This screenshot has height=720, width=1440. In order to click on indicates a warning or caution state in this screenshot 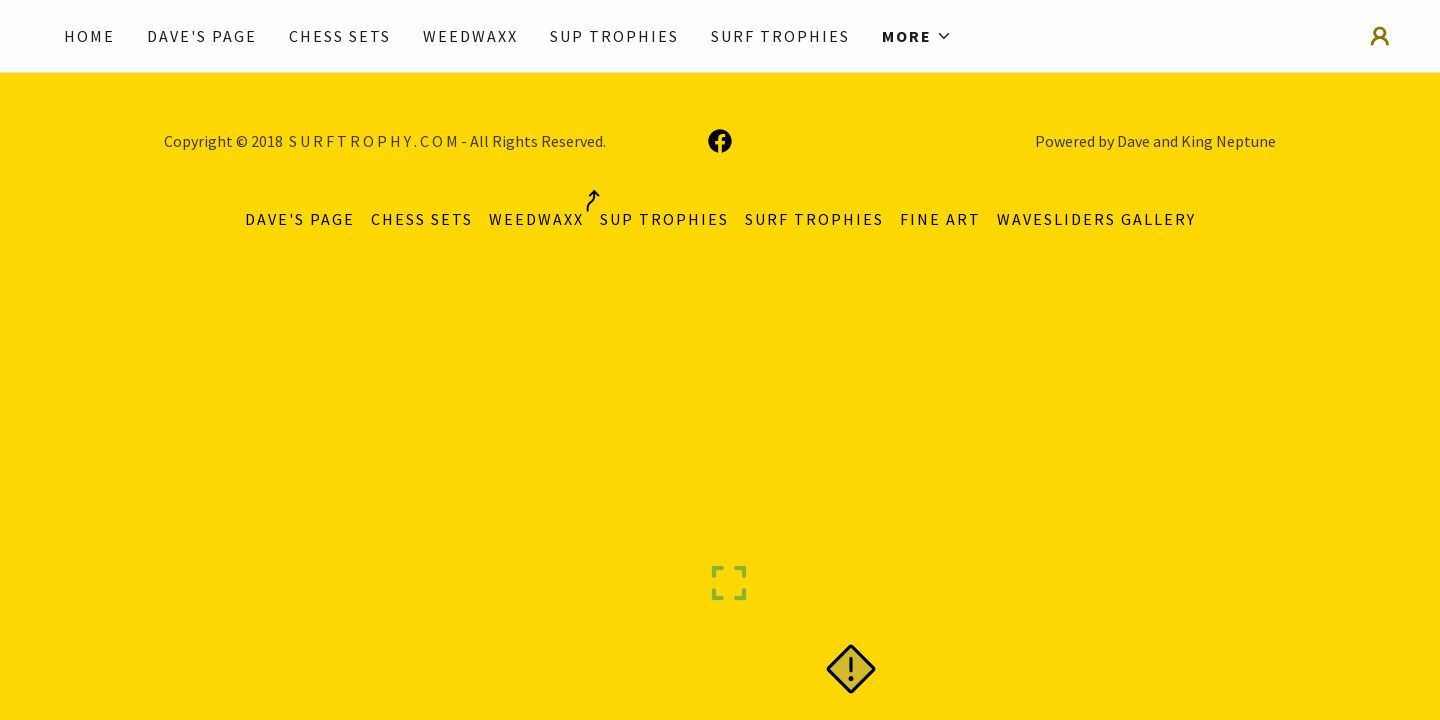, I will do `click(851, 669)`.